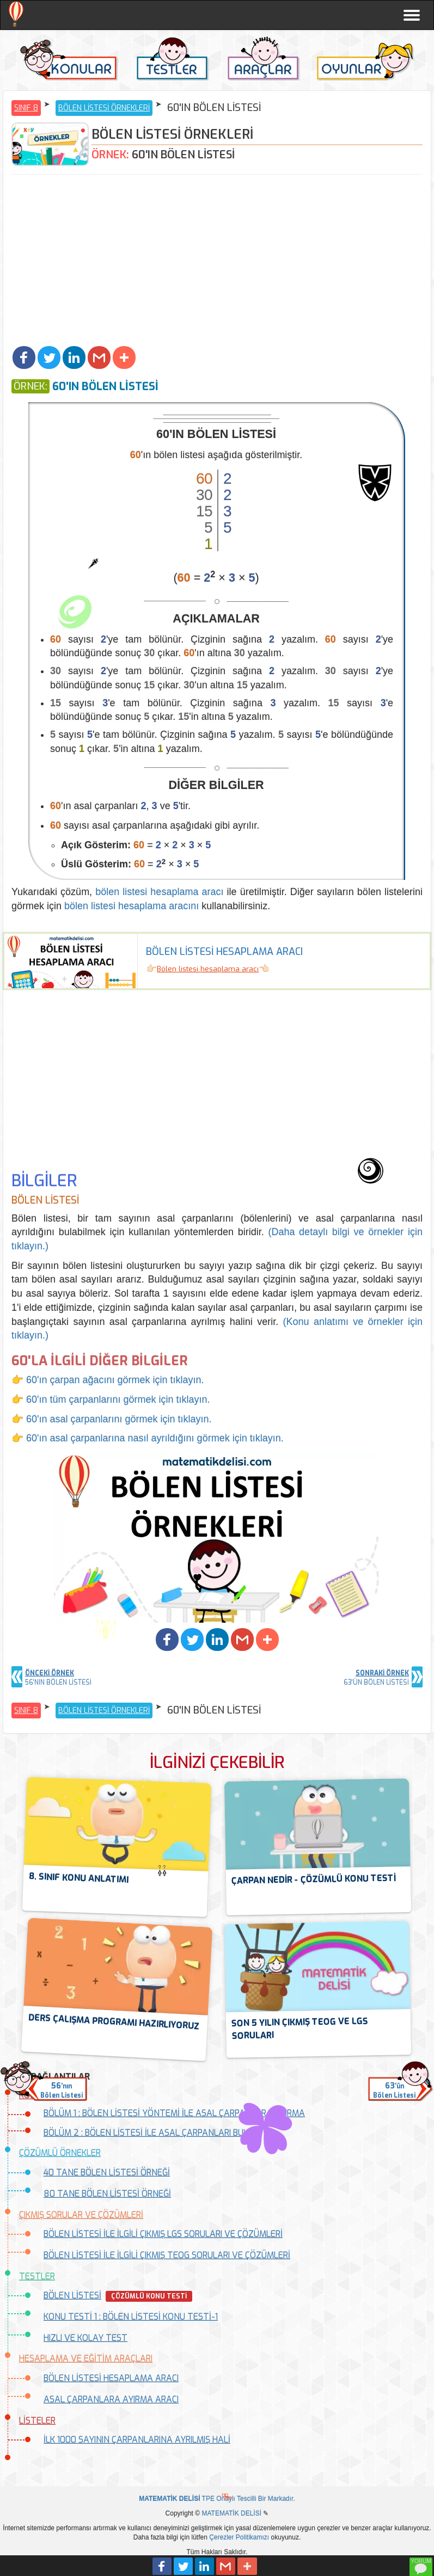  What do you see at coordinates (265, 2128) in the screenshot?
I see `indicates luck or bonus reward in a game` at bounding box center [265, 2128].